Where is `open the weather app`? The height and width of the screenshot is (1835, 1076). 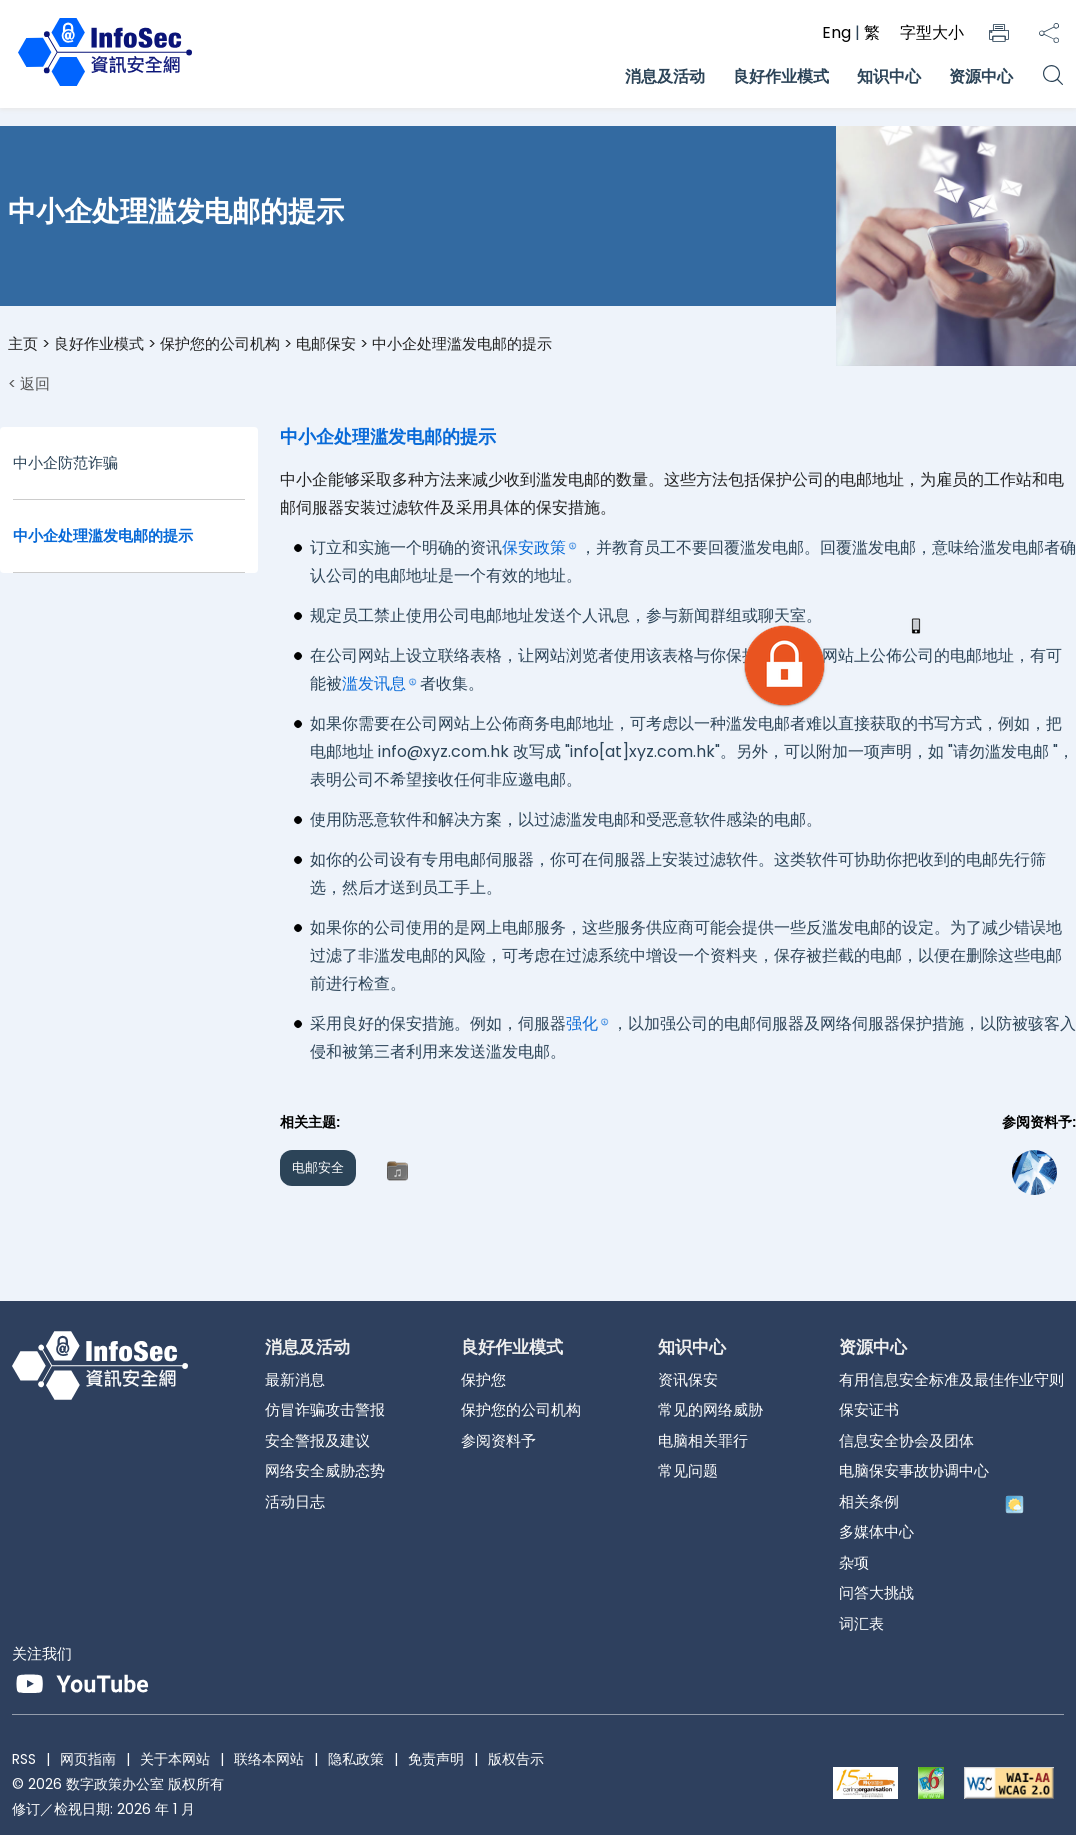
open the weather app is located at coordinates (1014, 1504).